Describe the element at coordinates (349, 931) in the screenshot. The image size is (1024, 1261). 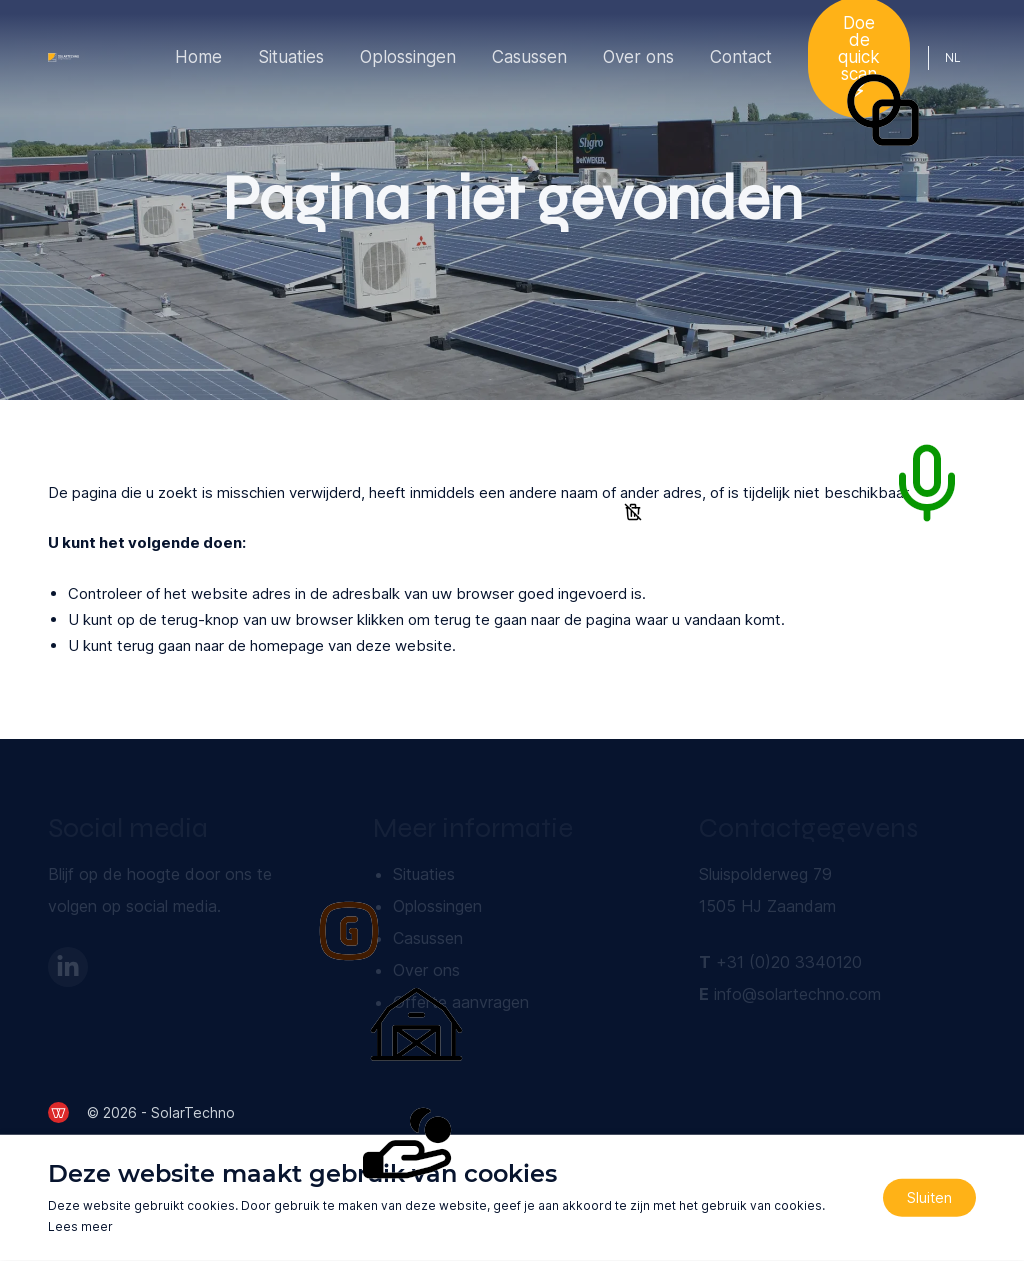
I see `google or g suite service shortcut` at that location.